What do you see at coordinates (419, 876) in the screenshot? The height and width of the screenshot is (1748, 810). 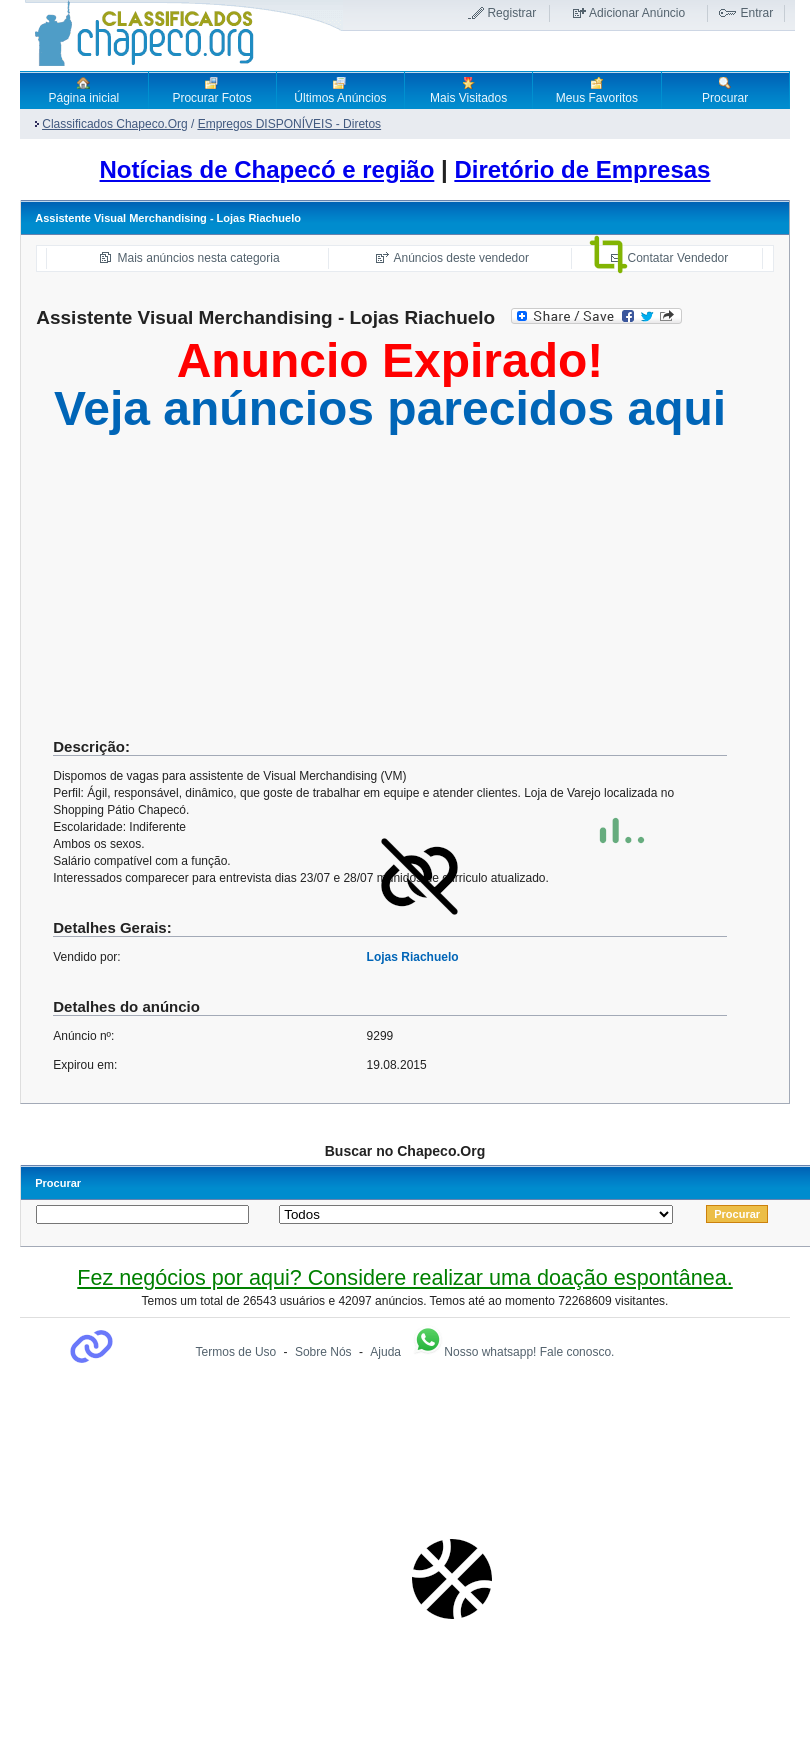 I see `unlink or disconnect items` at bounding box center [419, 876].